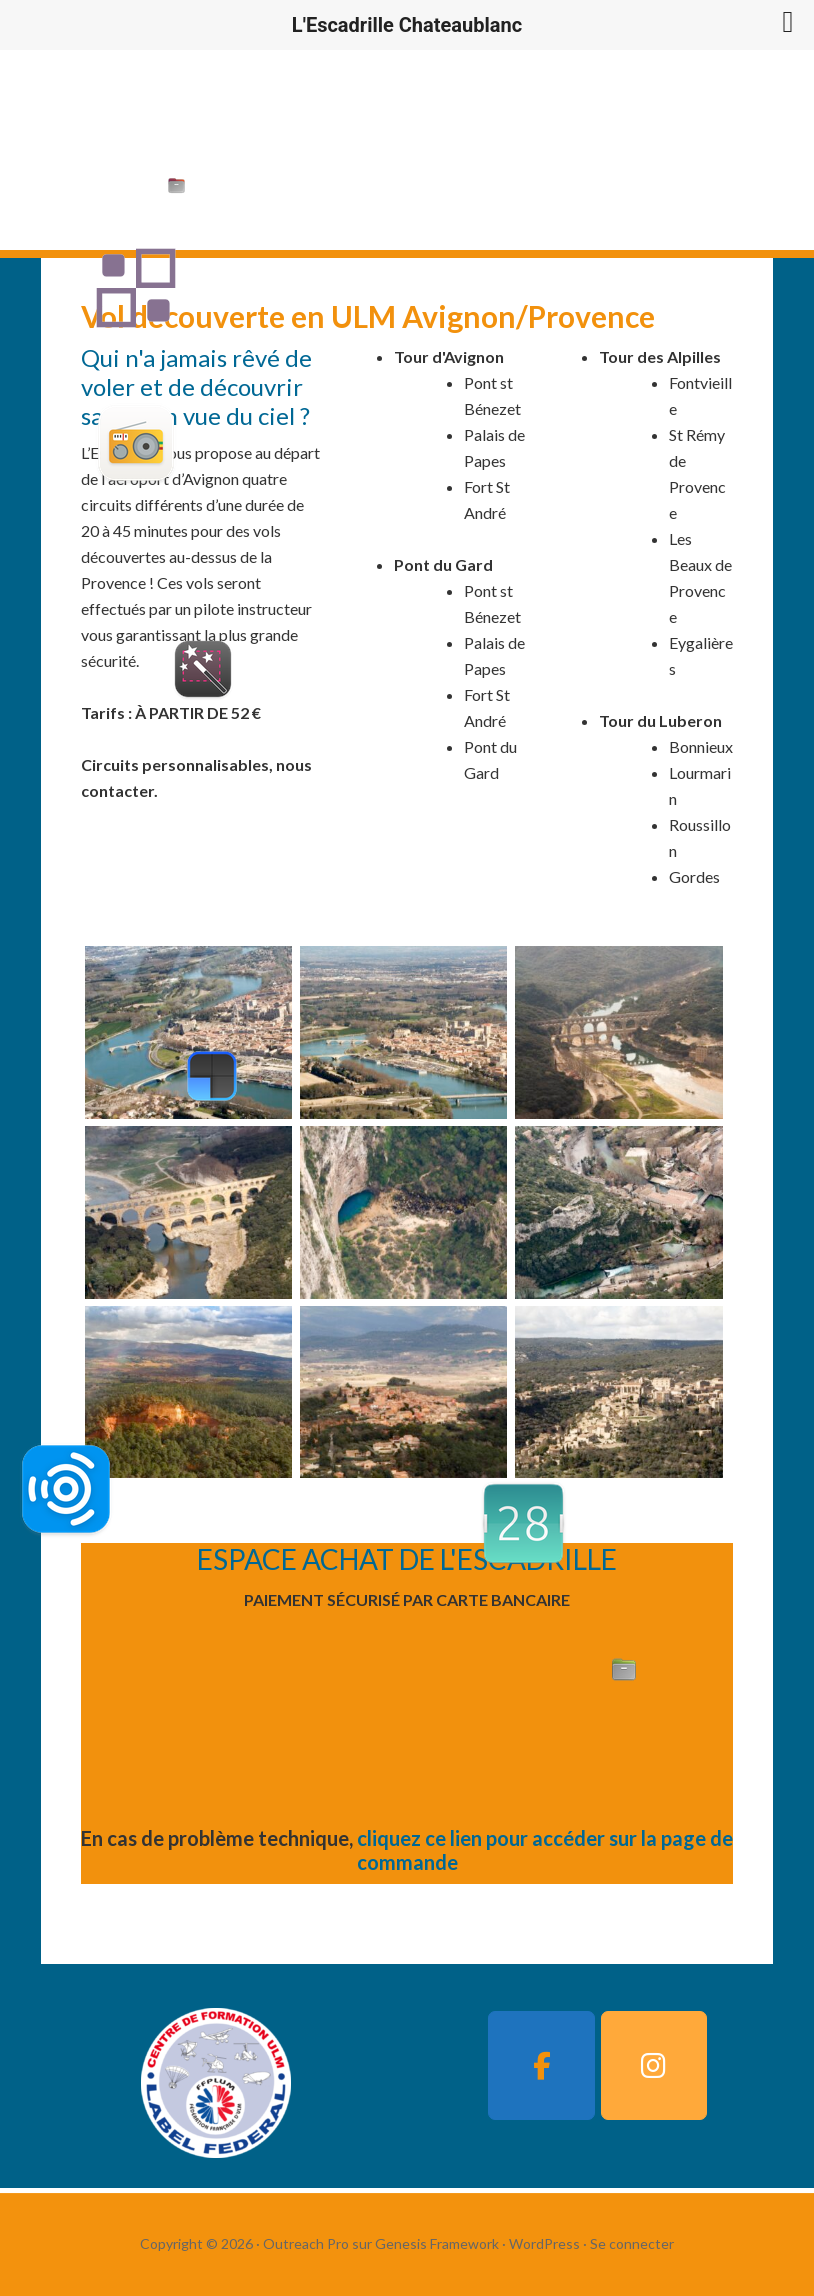  What do you see at coordinates (136, 443) in the screenshot?
I see `open goodvibes internet radio app` at bounding box center [136, 443].